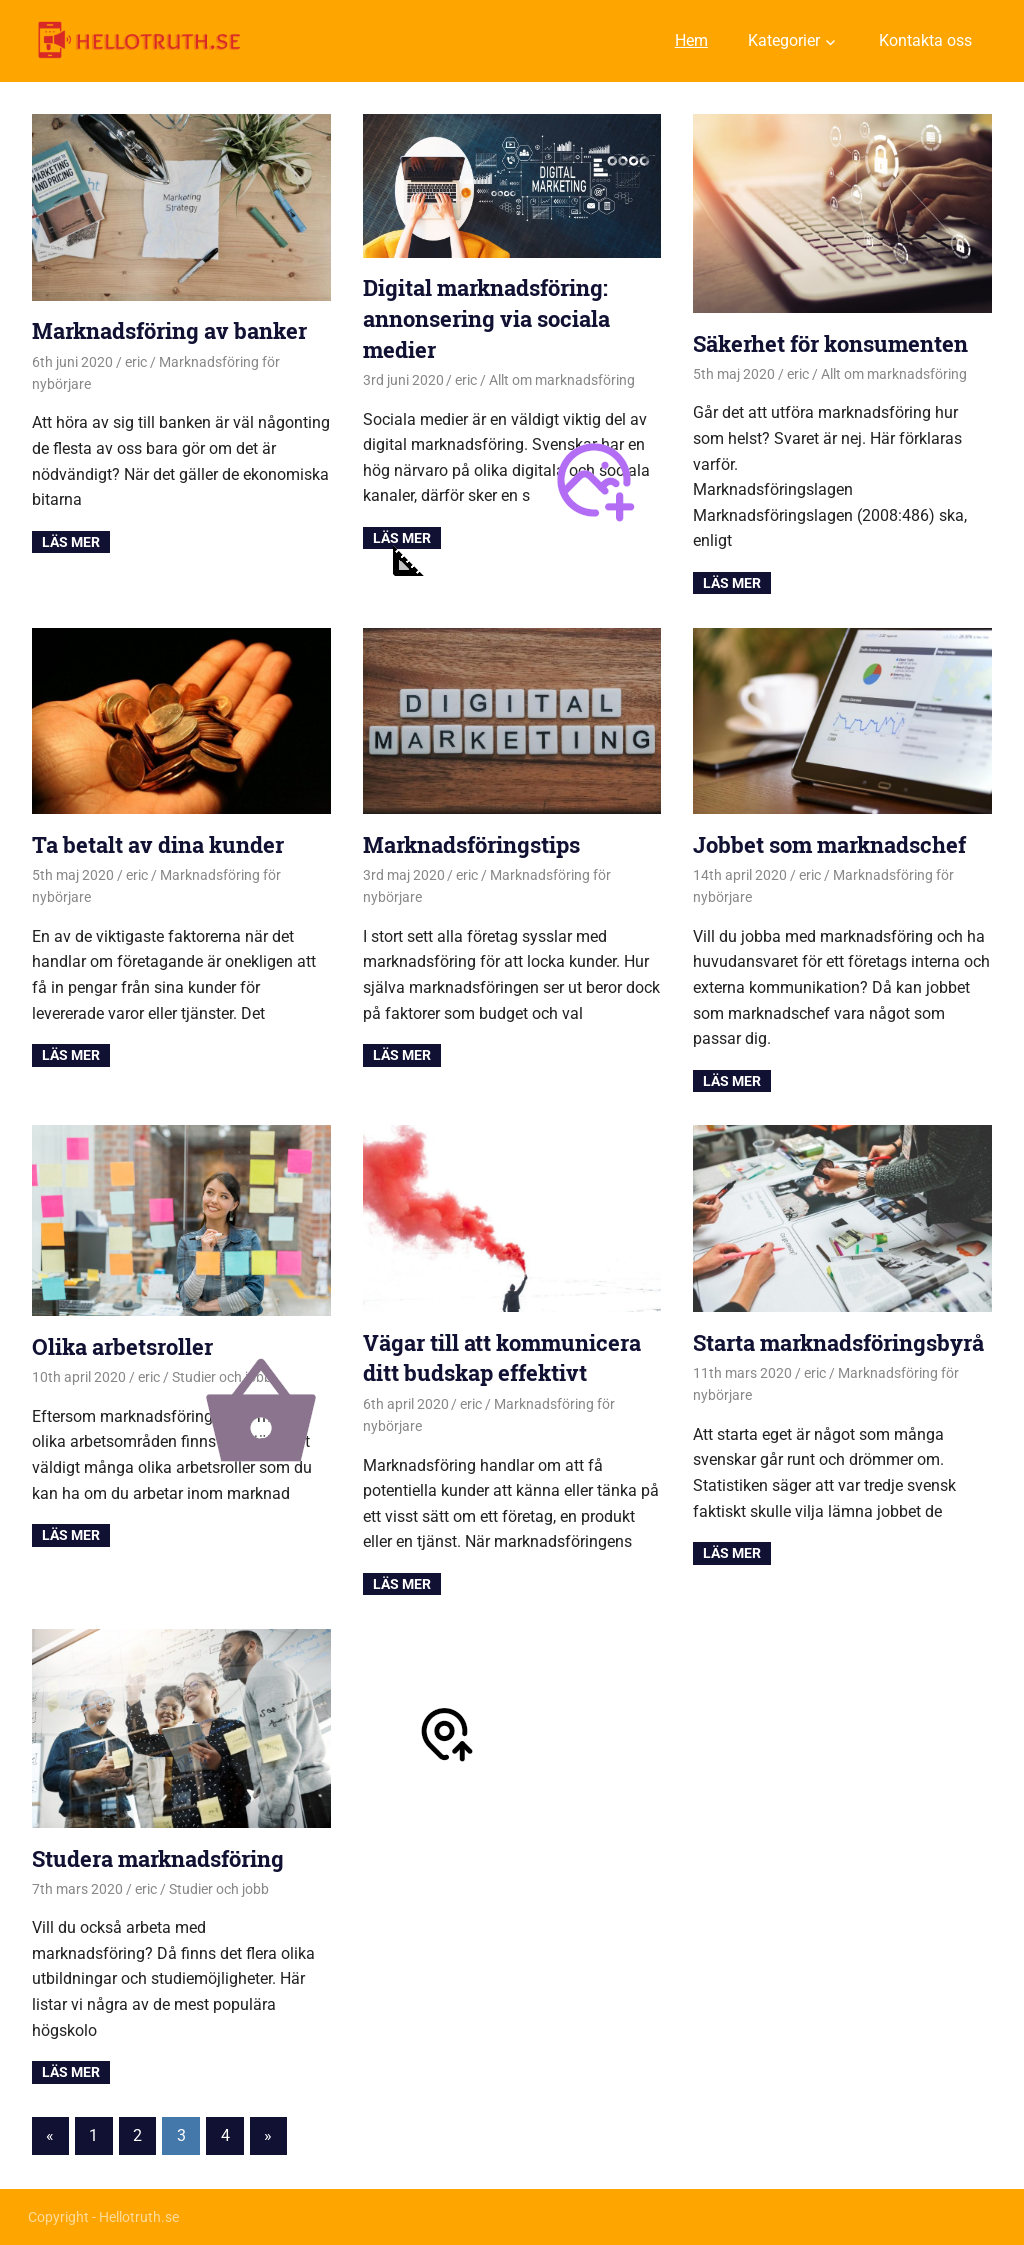 The height and width of the screenshot is (2245, 1024). I want to click on add a new photo to your collection, so click(594, 480).